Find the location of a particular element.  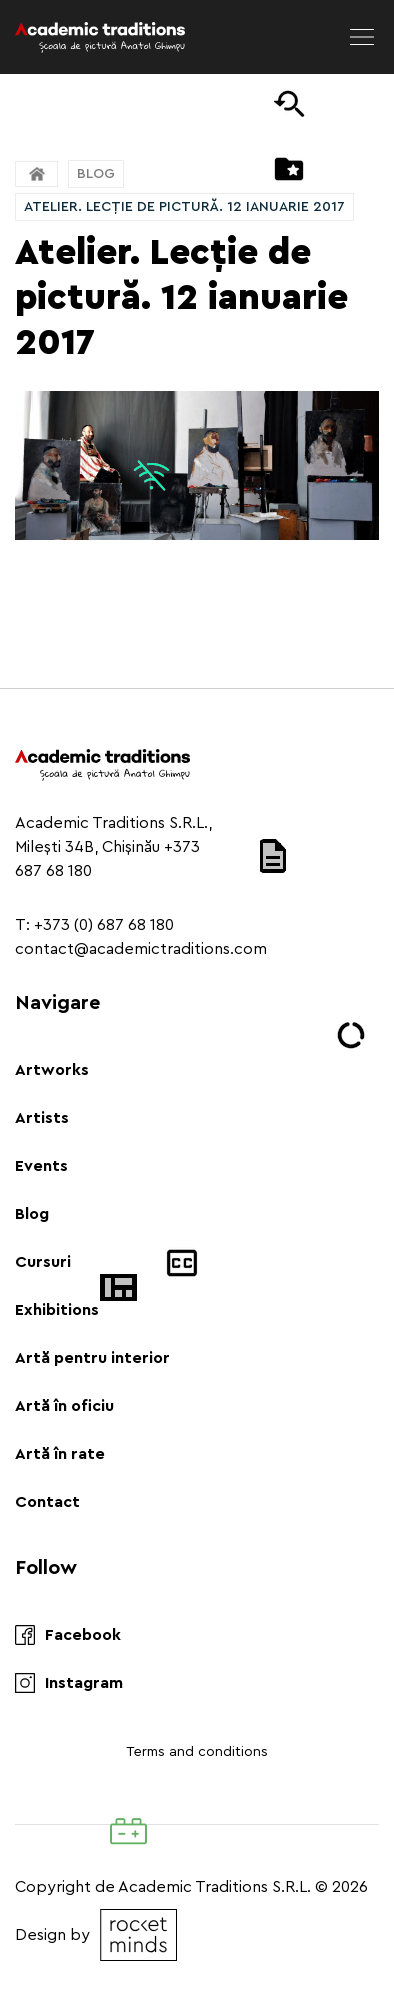

indicates no wifi connection is located at coordinates (151, 475).